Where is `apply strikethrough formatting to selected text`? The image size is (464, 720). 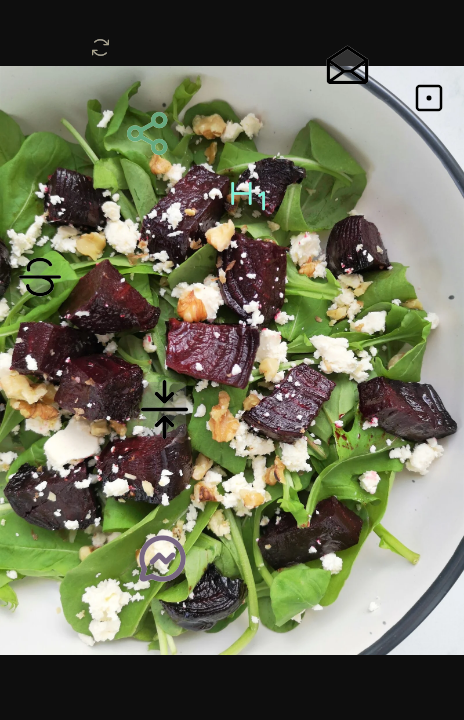 apply strikethrough formatting to selected text is located at coordinates (40, 277).